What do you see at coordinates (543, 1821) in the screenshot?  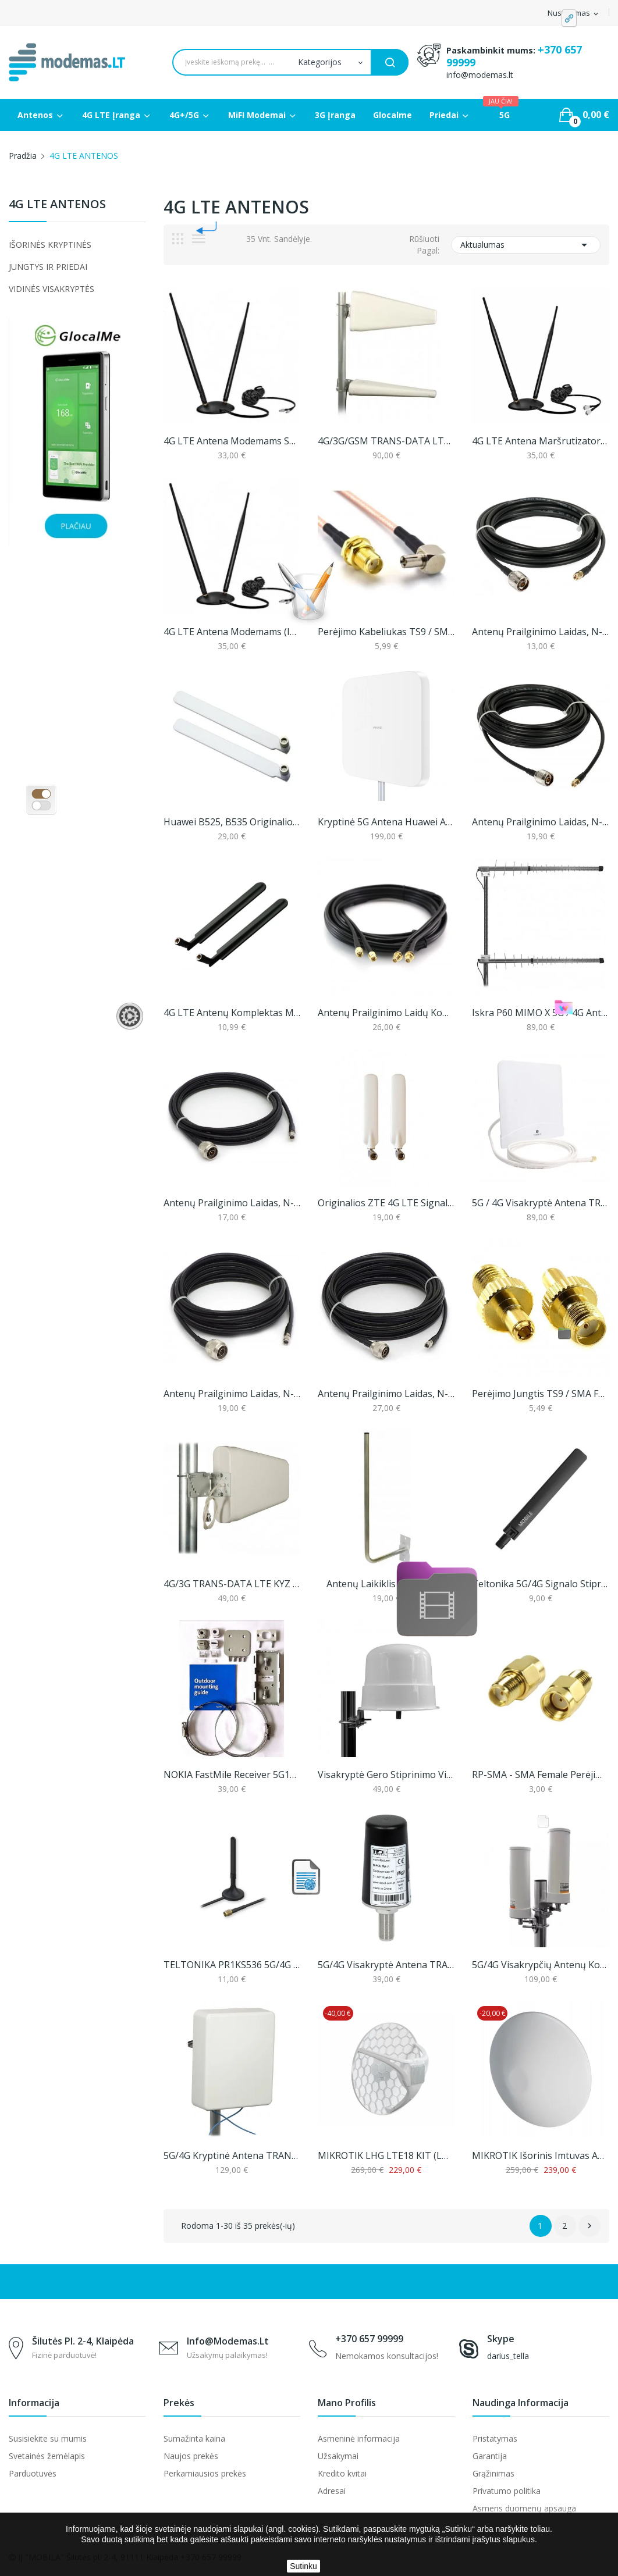 I see `indicates an empty or zero-byte file` at bounding box center [543, 1821].